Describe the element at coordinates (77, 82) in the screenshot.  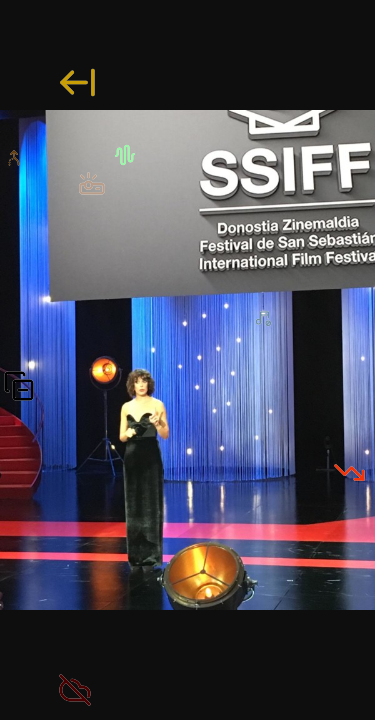
I see `navigate back to previous screen` at that location.